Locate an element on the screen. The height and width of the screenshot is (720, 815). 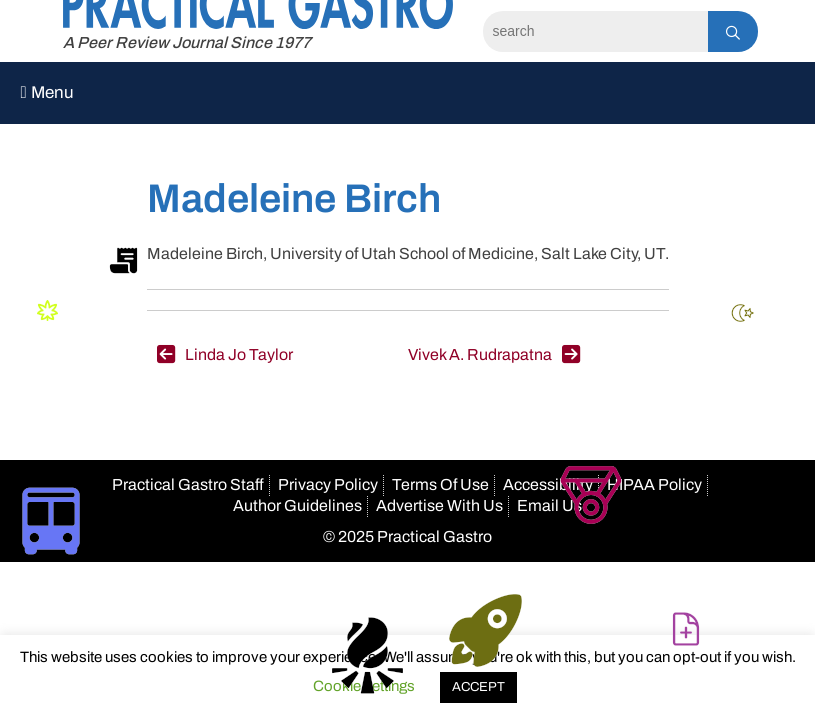
view purchase receipt or transaction history is located at coordinates (123, 260).